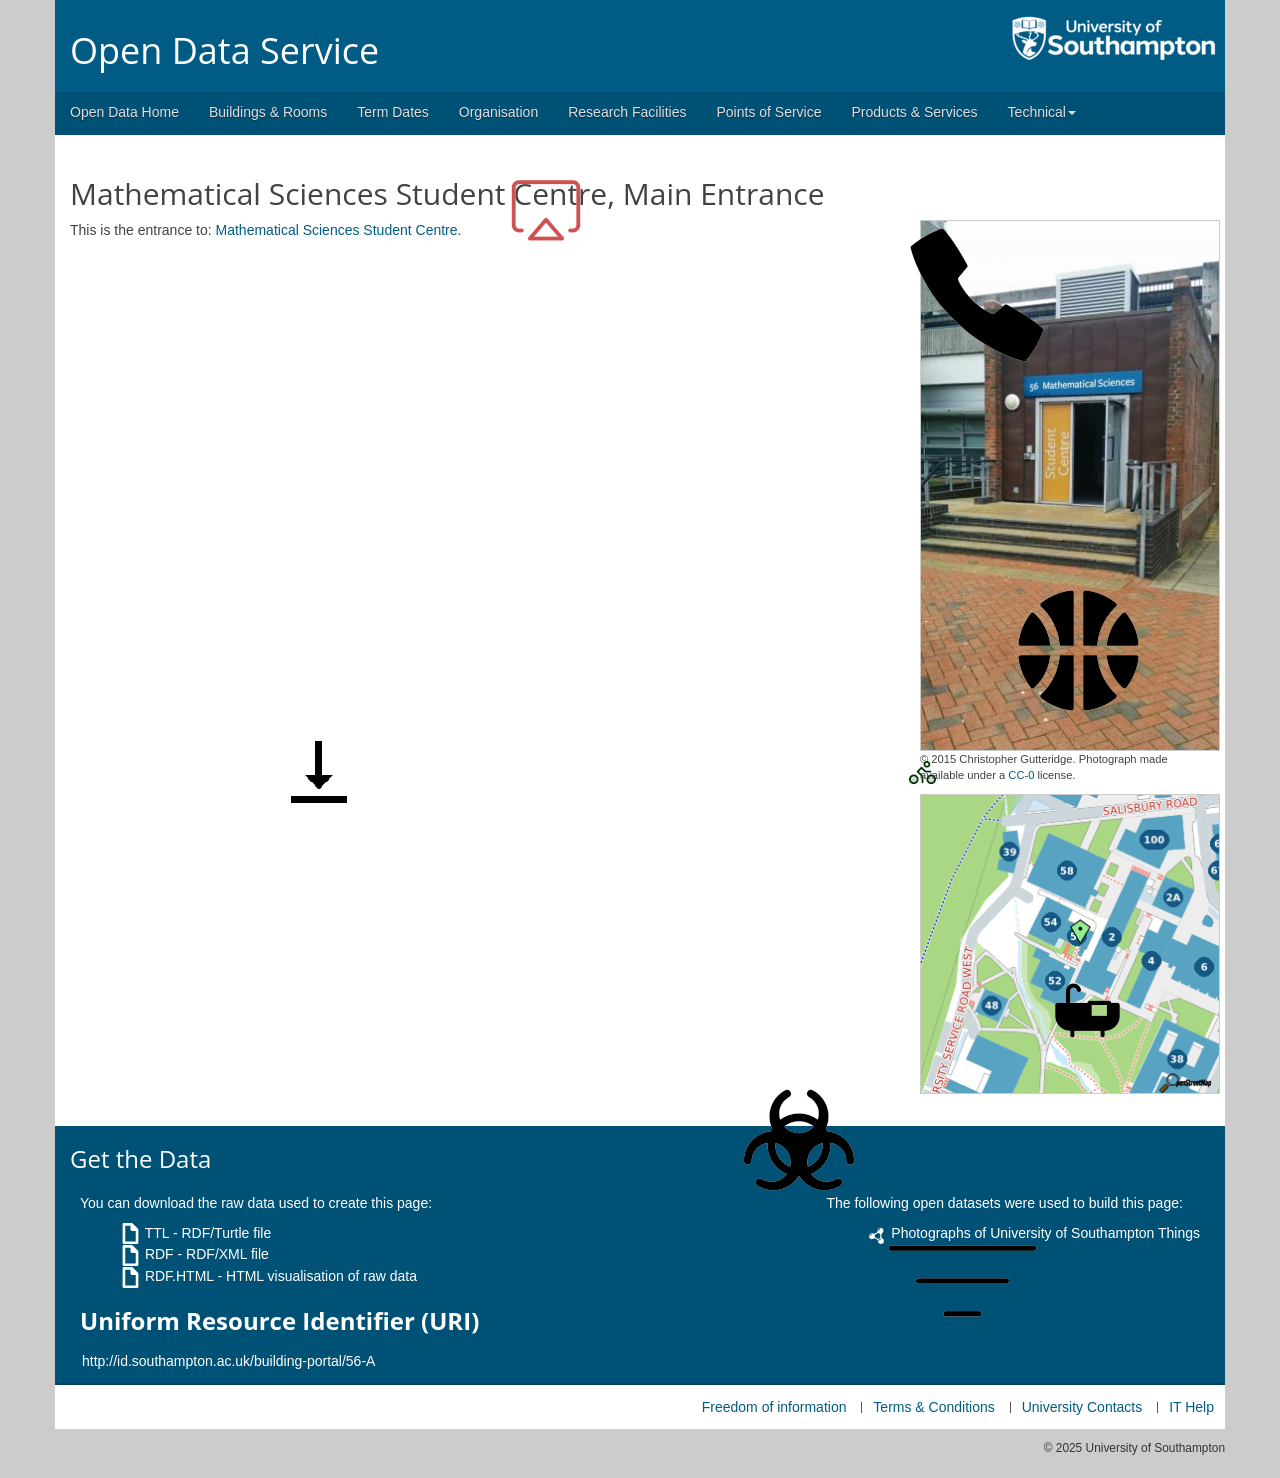 This screenshot has width=1280, height=1478. Describe the element at coordinates (1087, 1011) in the screenshot. I see `indicates bathroom or bathing facilities` at that location.